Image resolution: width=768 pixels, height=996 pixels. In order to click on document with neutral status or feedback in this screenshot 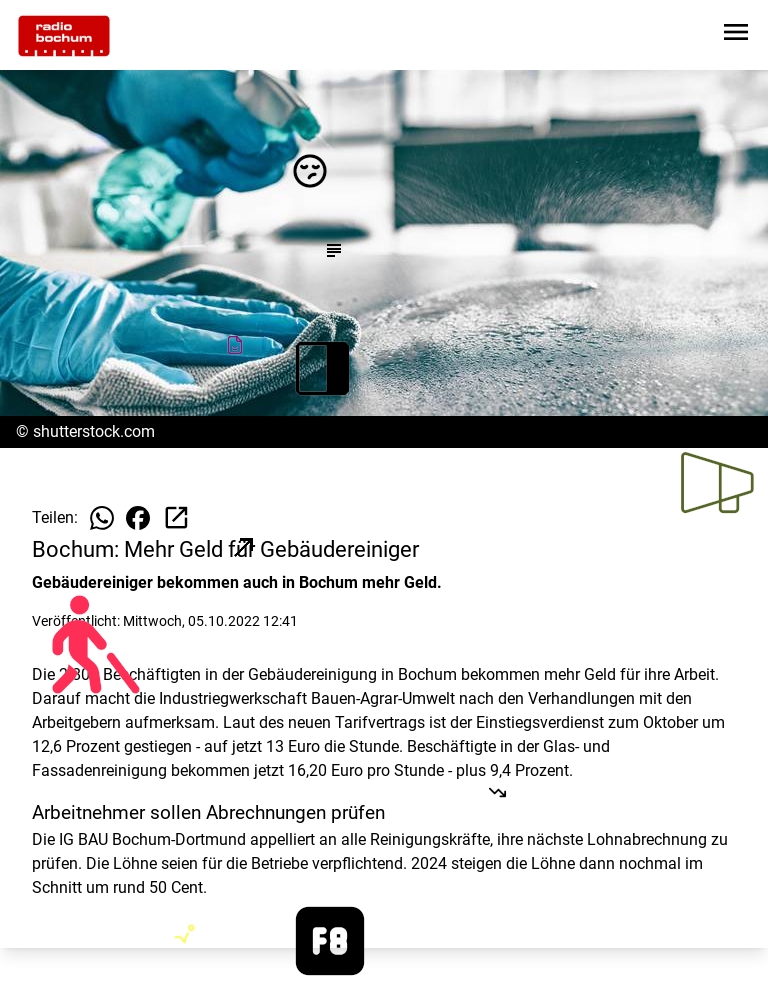, I will do `click(235, 345)`.